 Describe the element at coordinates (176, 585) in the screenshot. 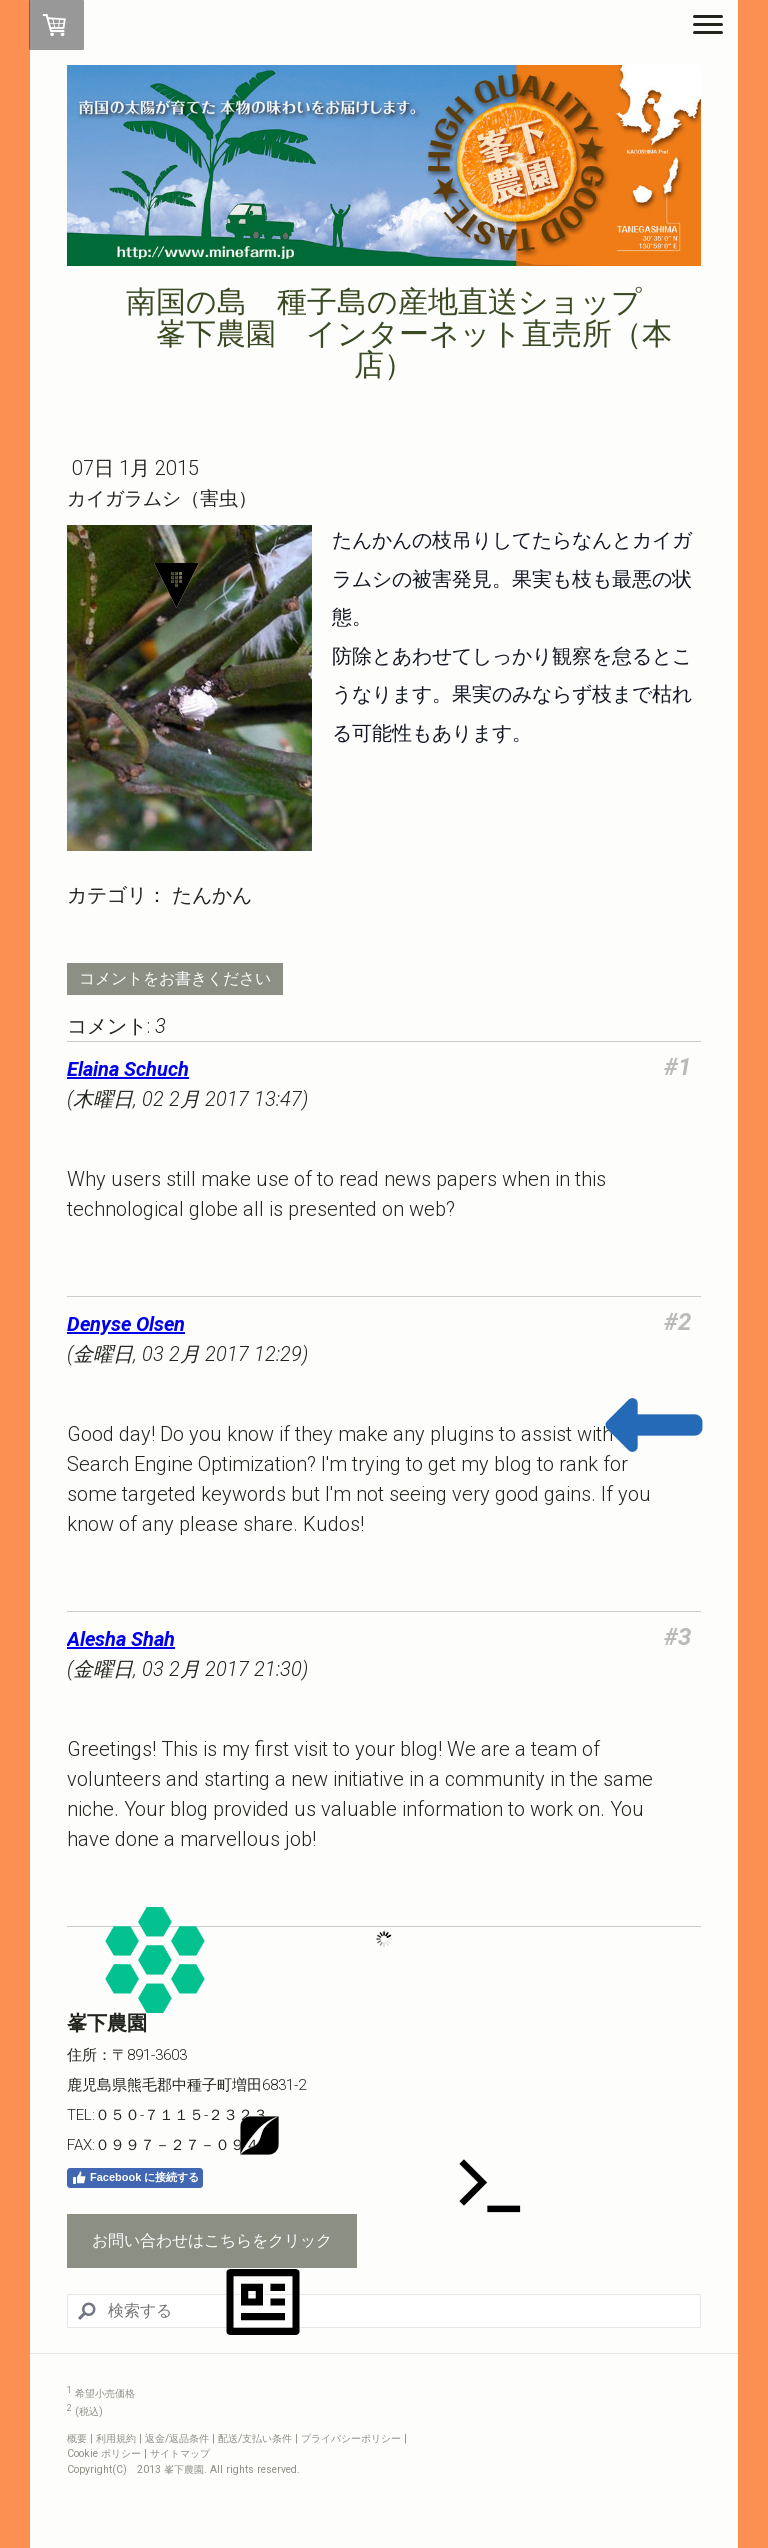

I see `HashiCorp Vault application logo` at that location.